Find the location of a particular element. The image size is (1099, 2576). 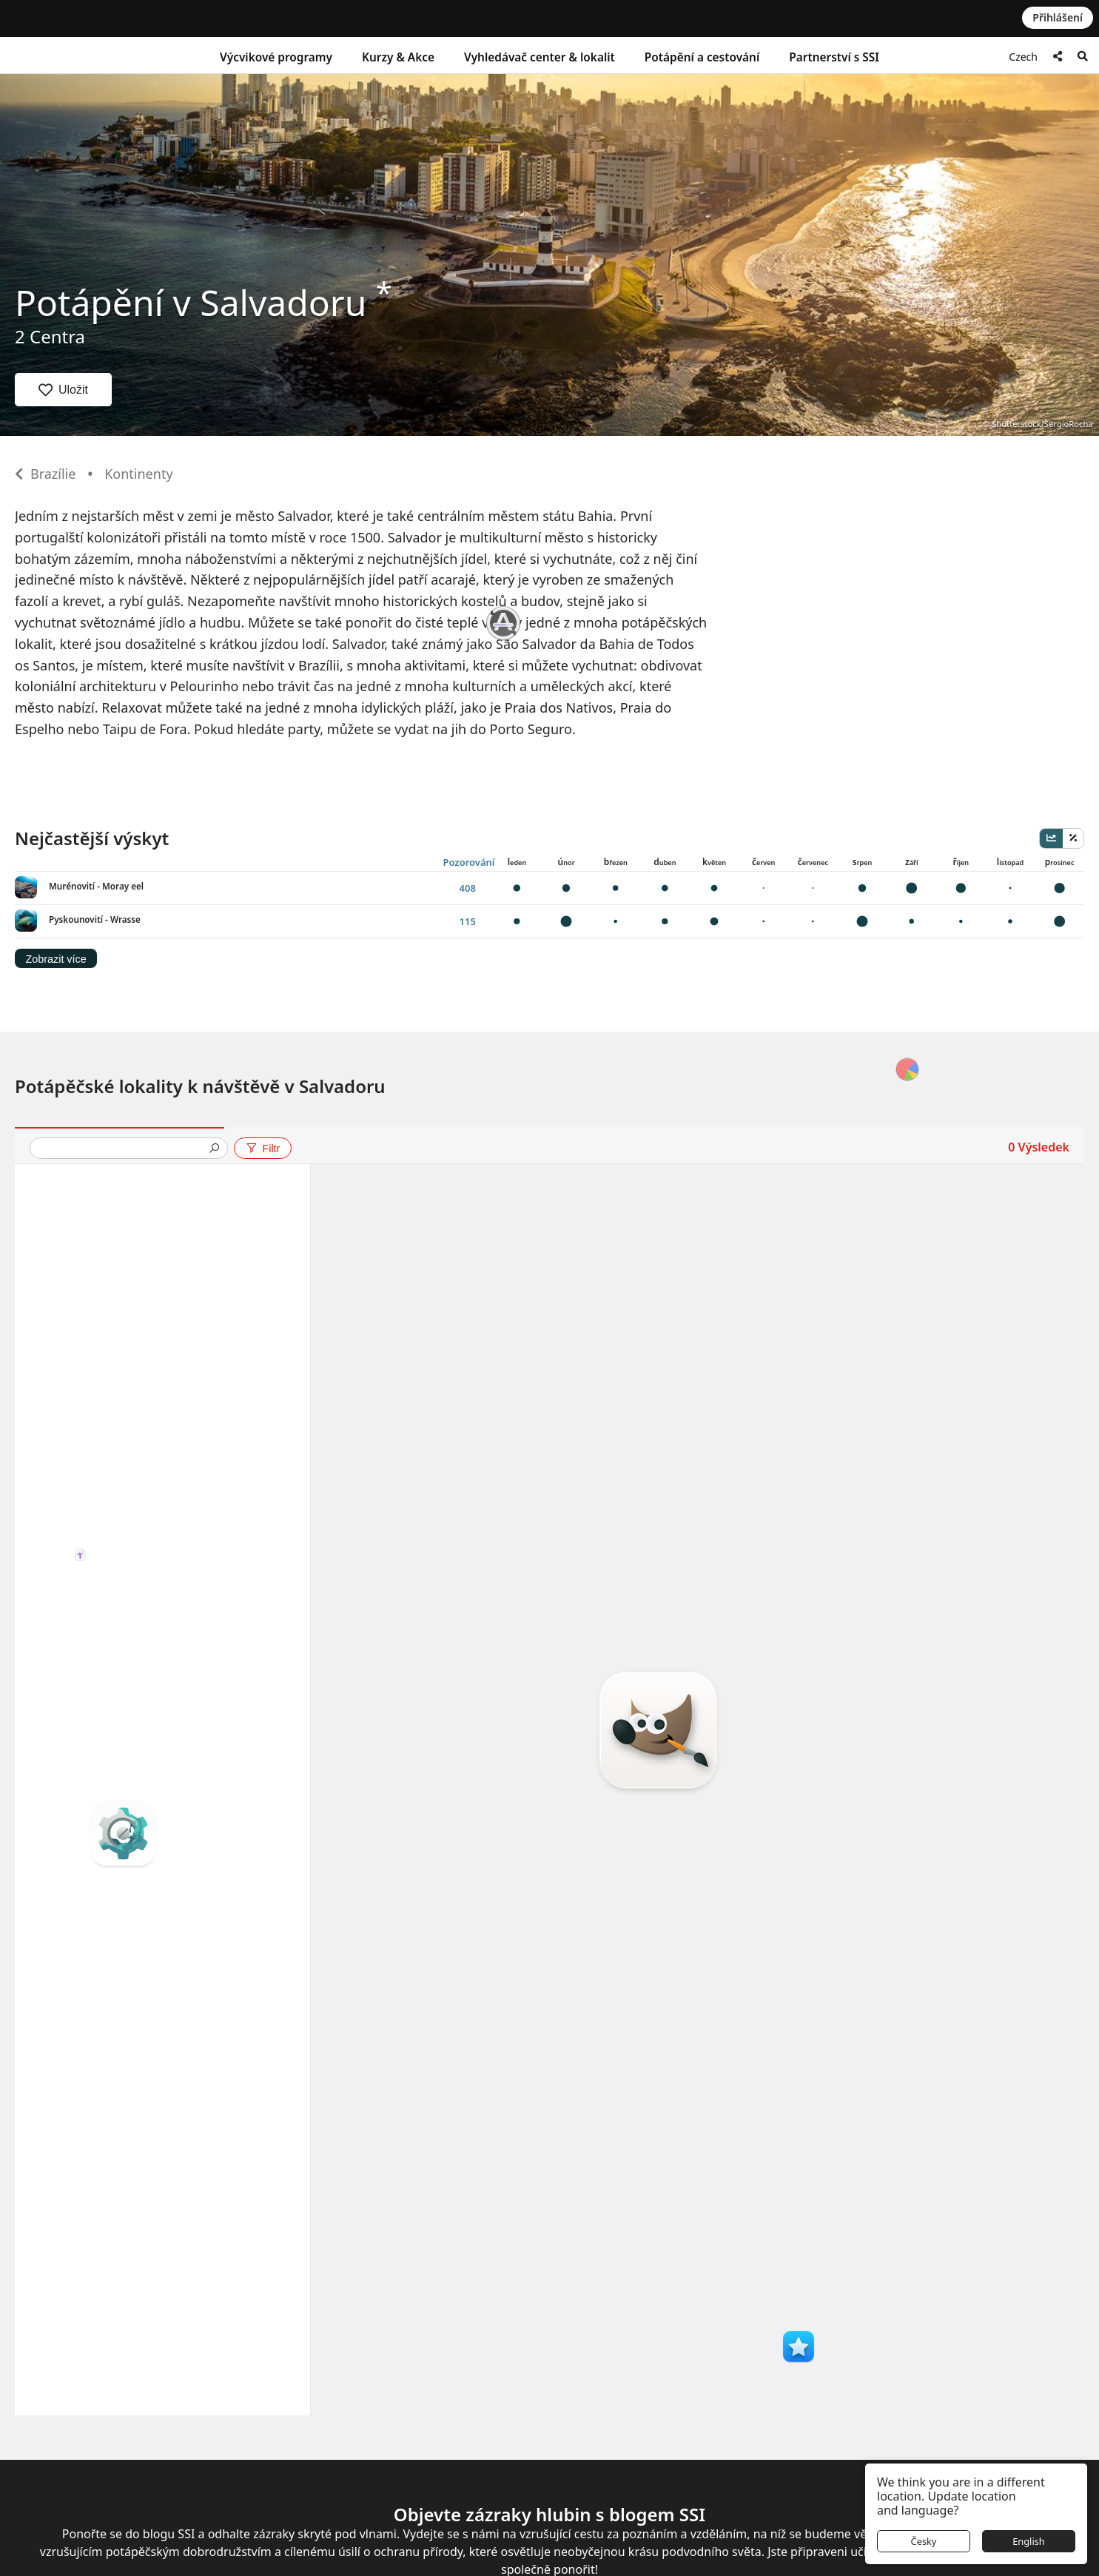

open GIMP image editor is located at coordinates (658, 1730).